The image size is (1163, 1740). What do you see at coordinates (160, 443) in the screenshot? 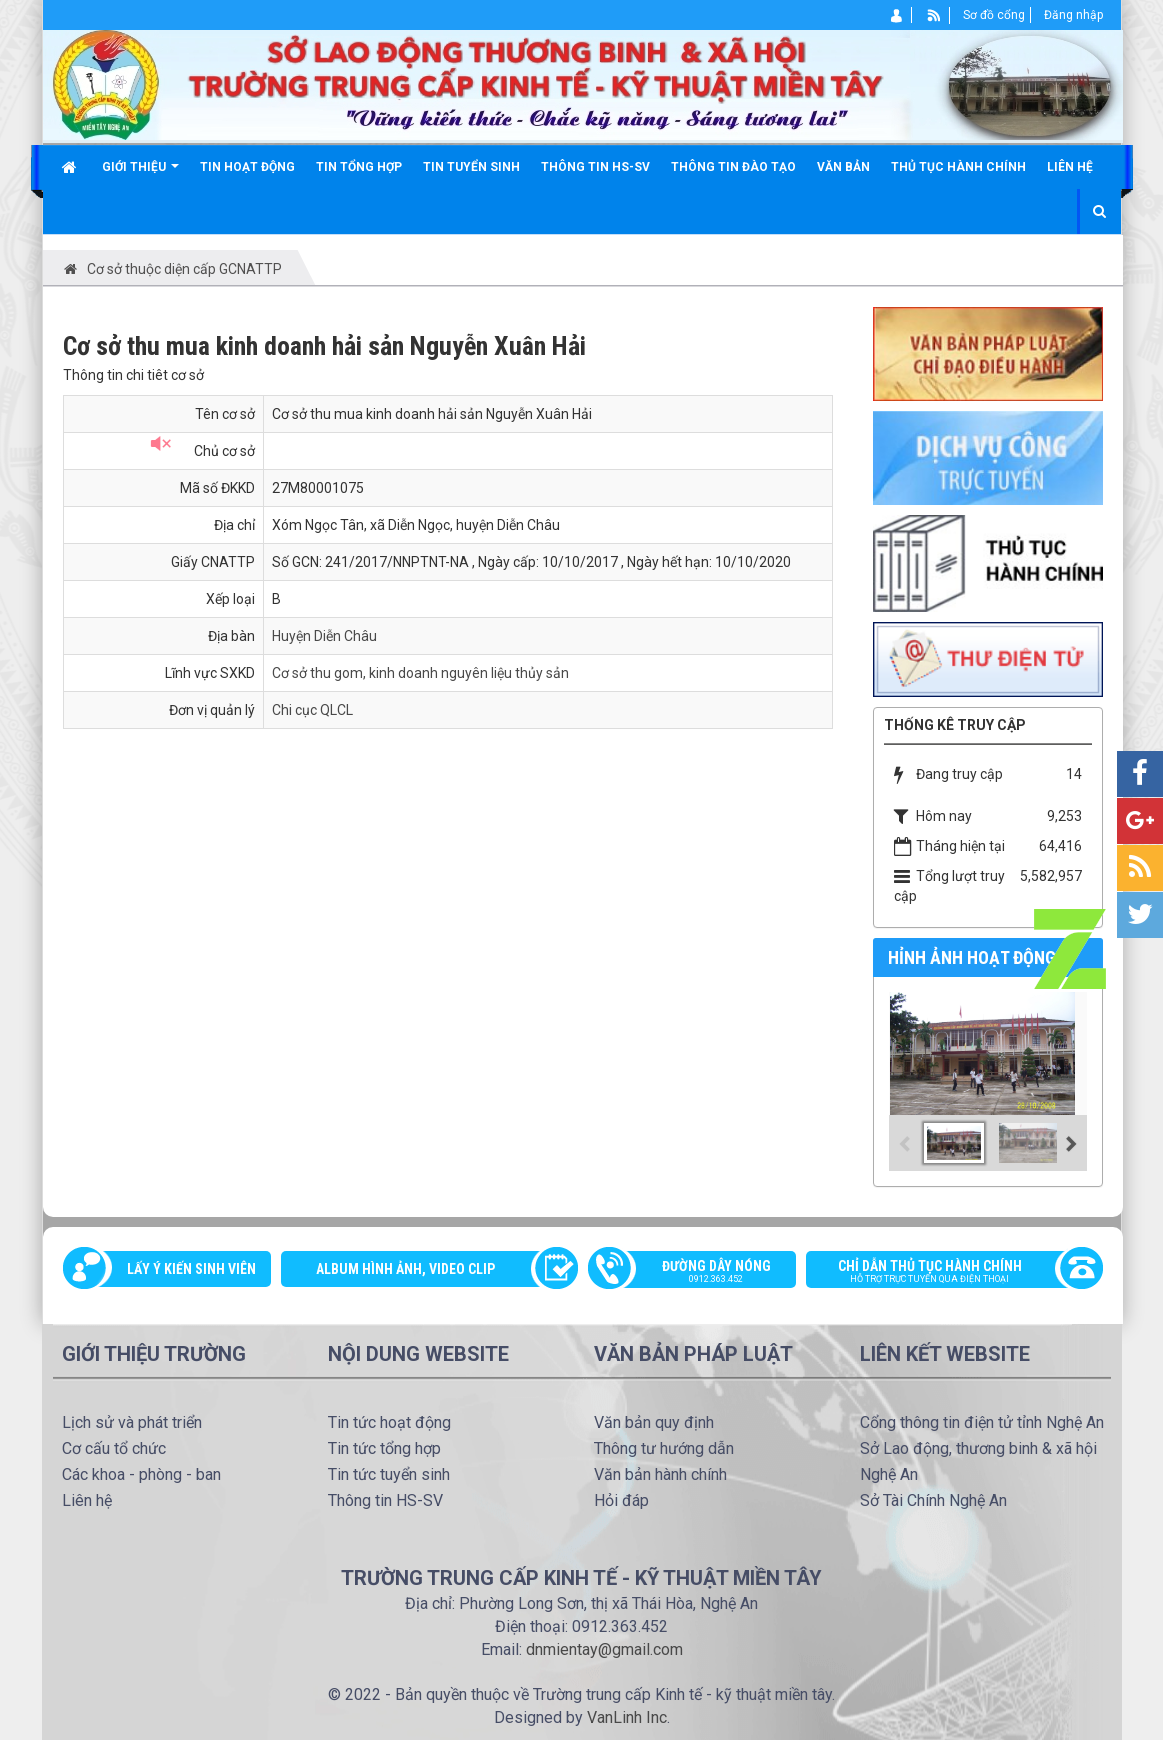
I see `mute or unmute audio` at bounding box center [160, 443].